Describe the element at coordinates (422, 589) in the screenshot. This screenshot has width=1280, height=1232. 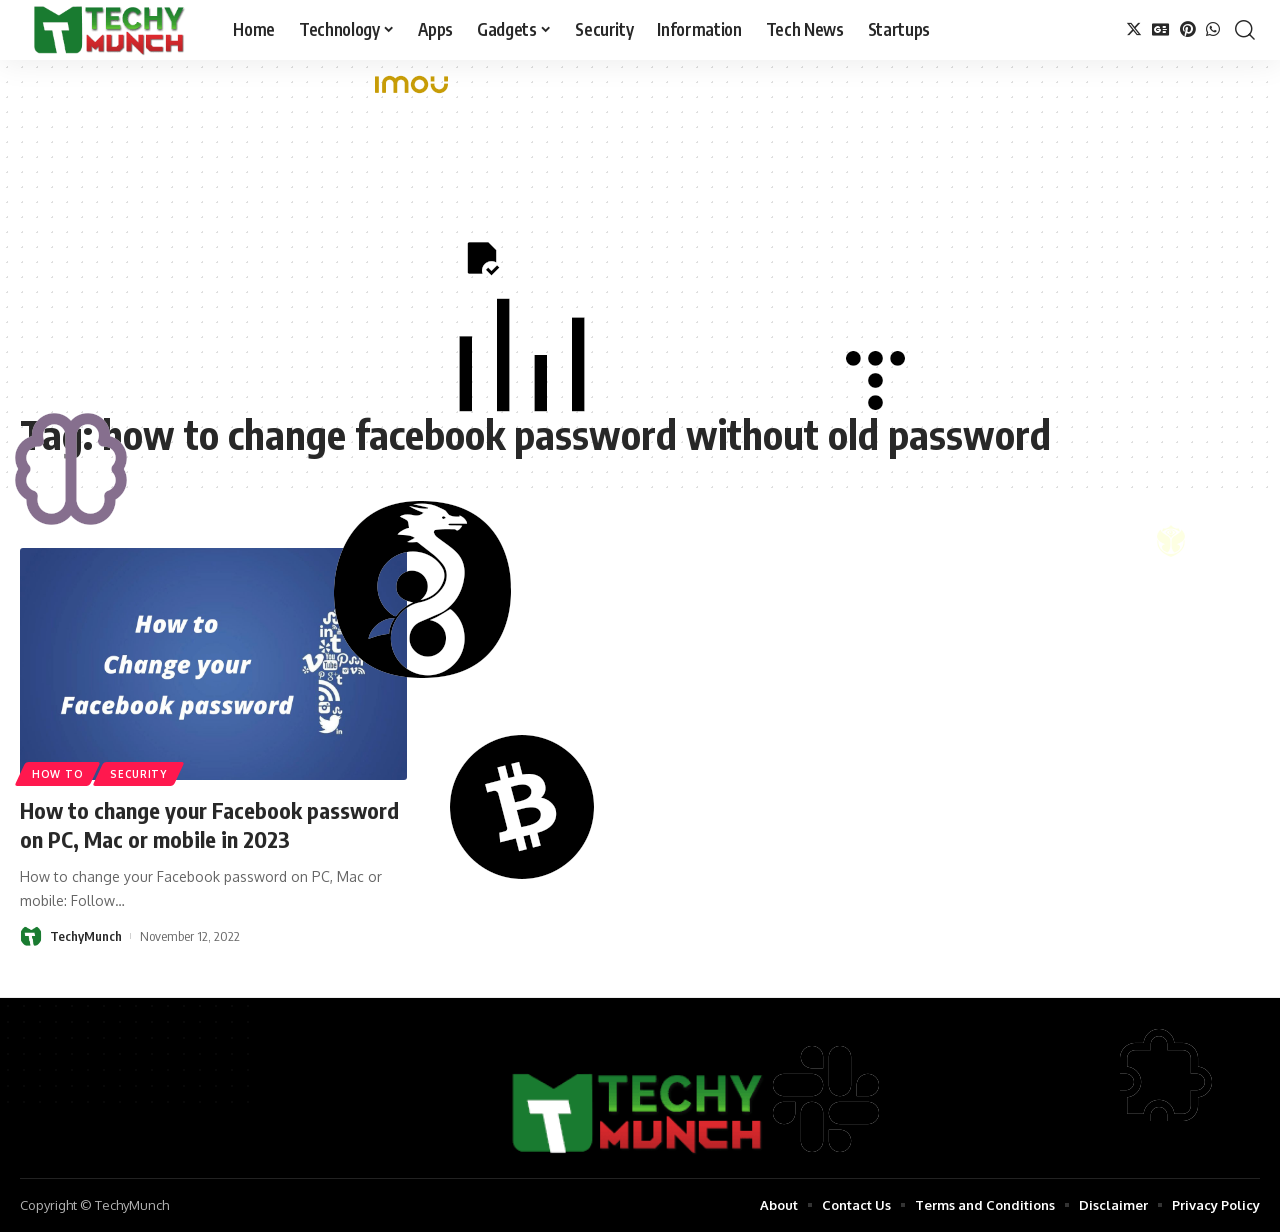
I see `open wireguard vpn settings` at that location.